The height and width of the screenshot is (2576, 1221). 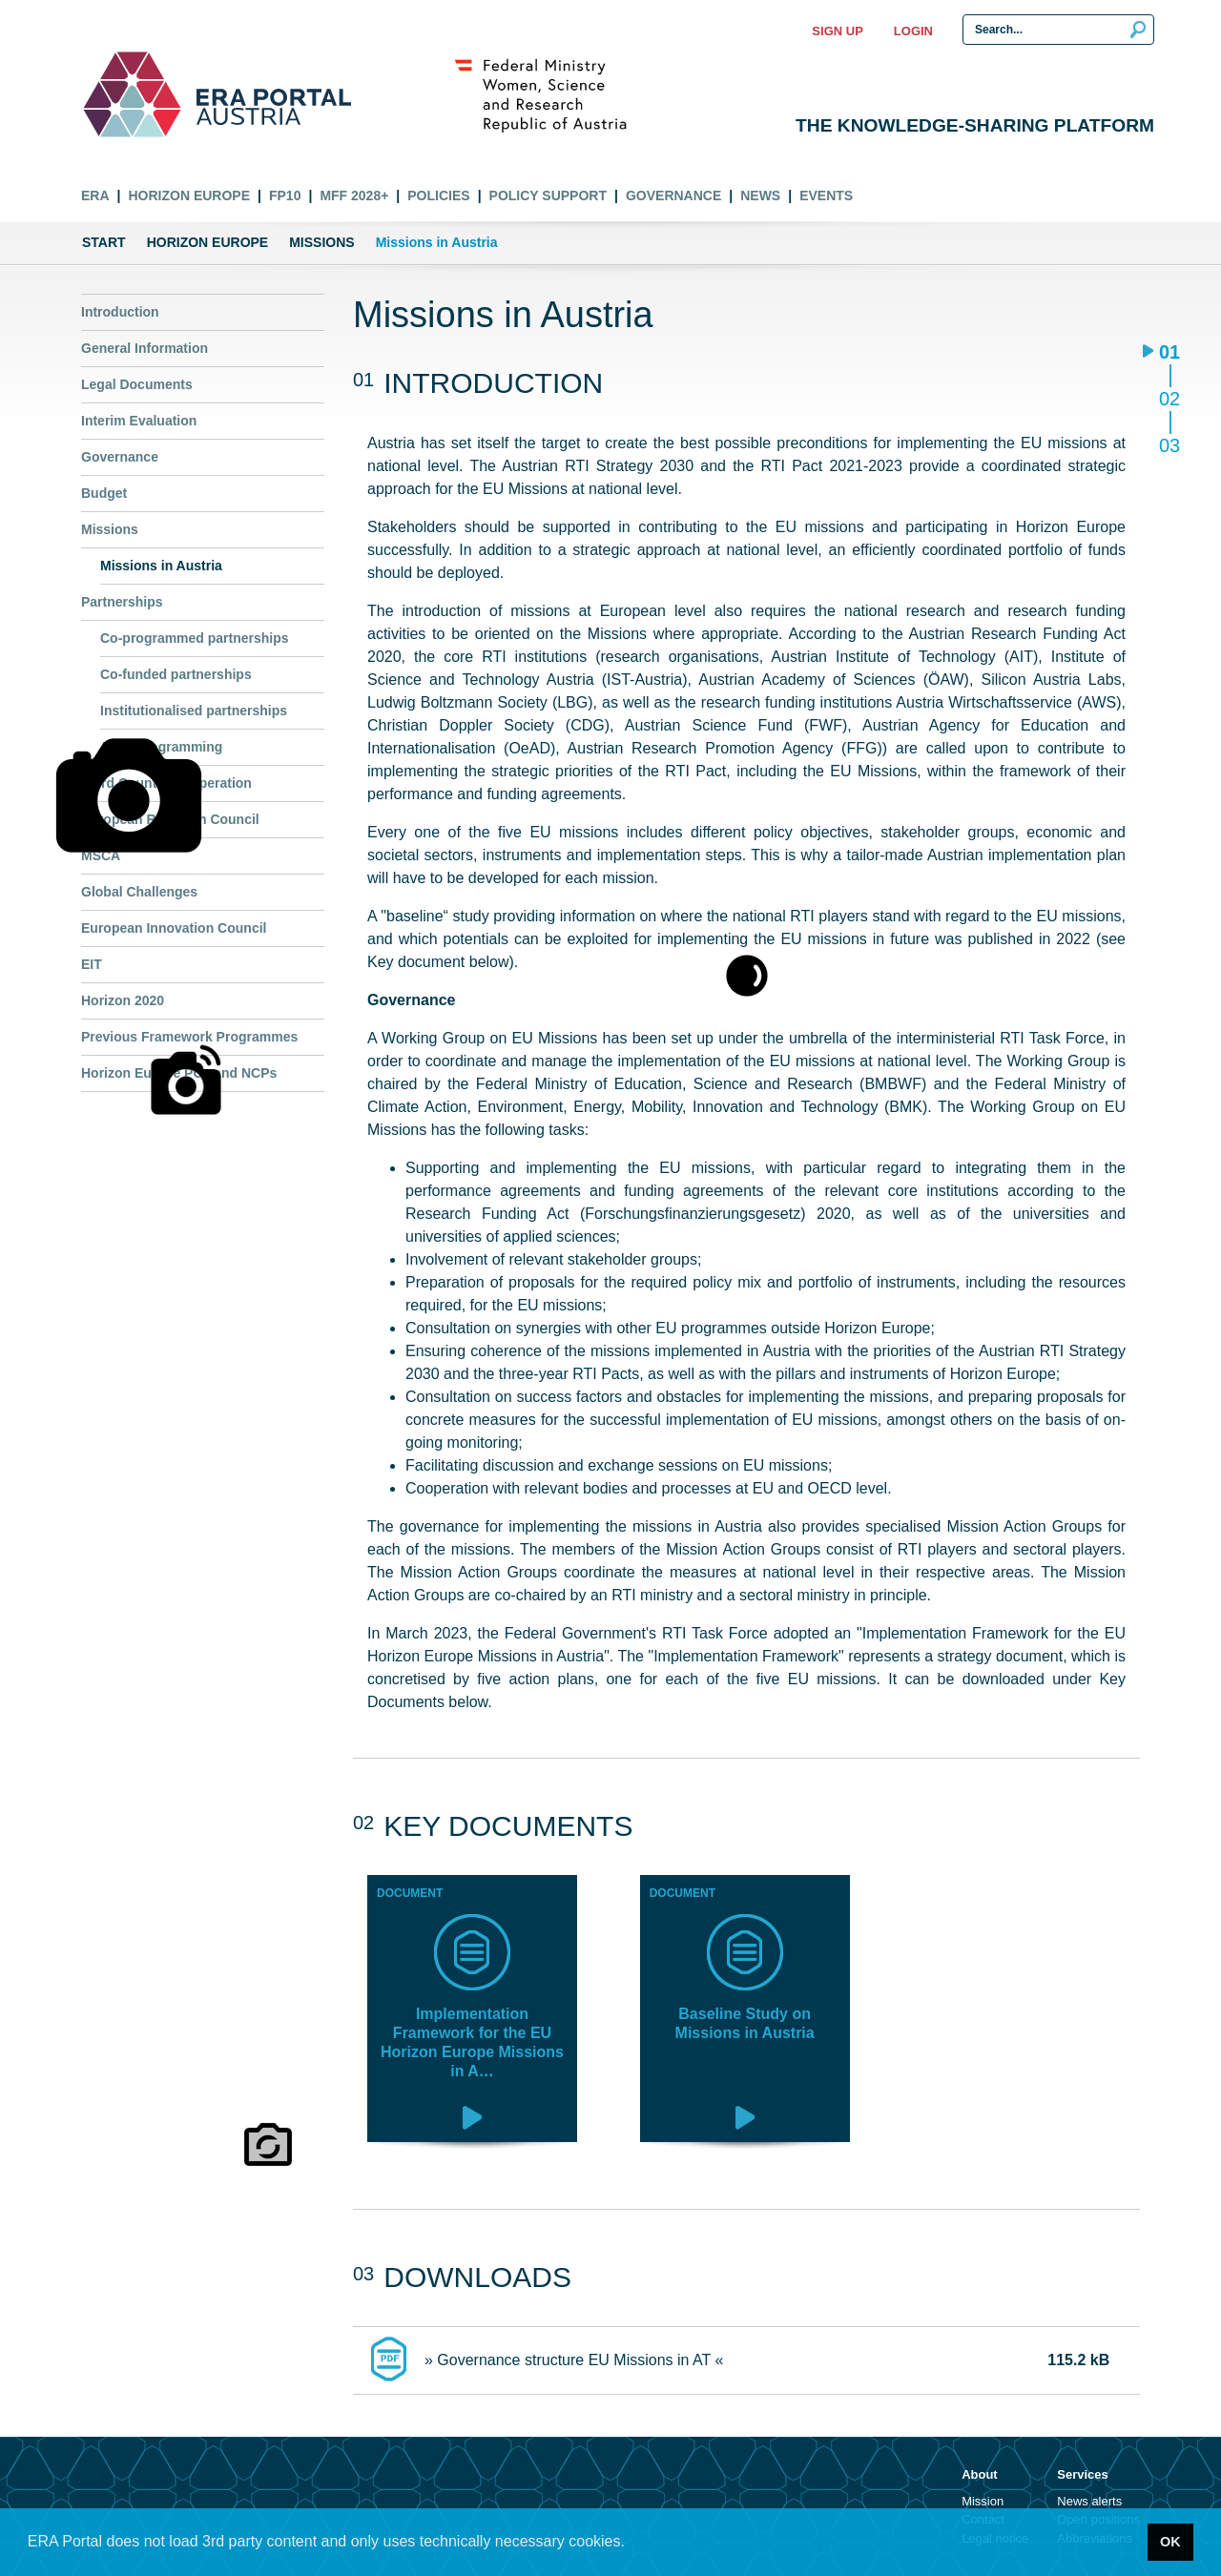 What do you see at coordinates (268, 2147) in the screenshot?
I see `access party mode camera effects` at bounding box center [268, 2147].